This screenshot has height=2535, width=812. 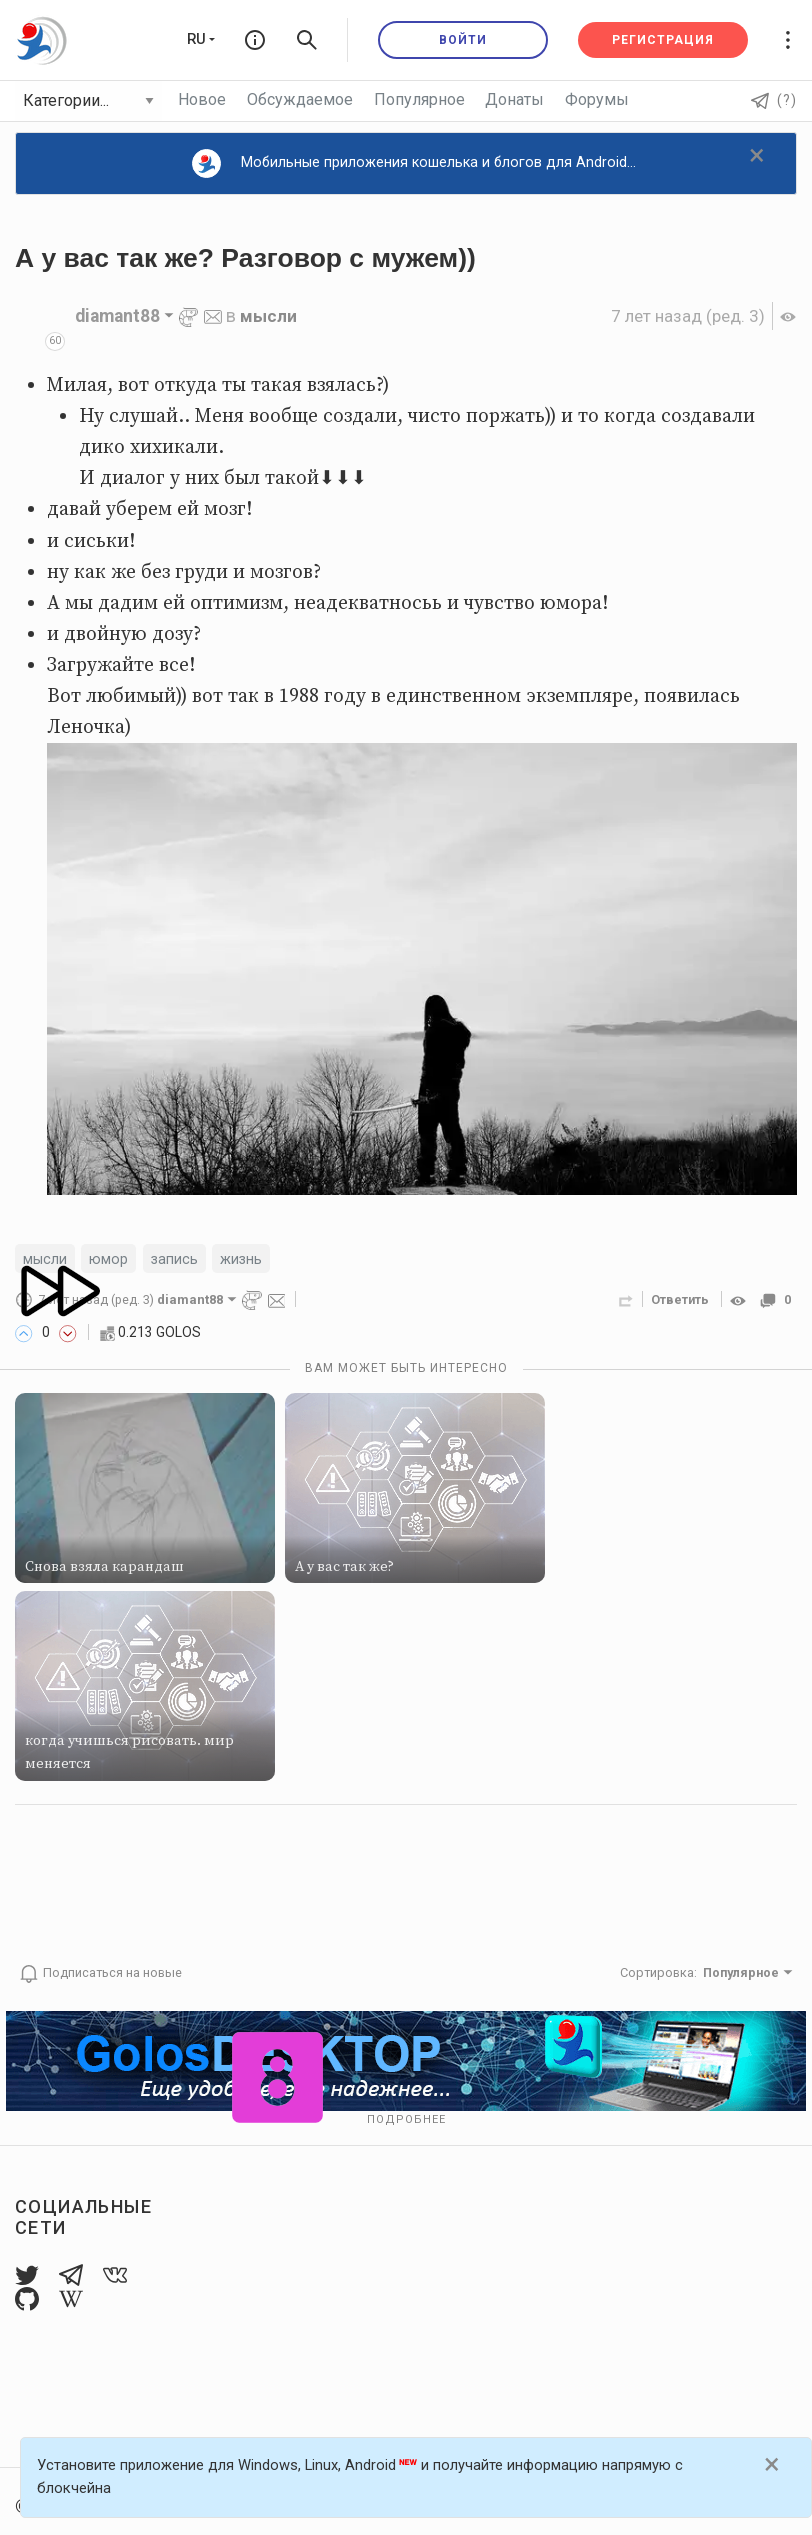 I want to click on skip forward in media playback, so click(x=55, y=1291).